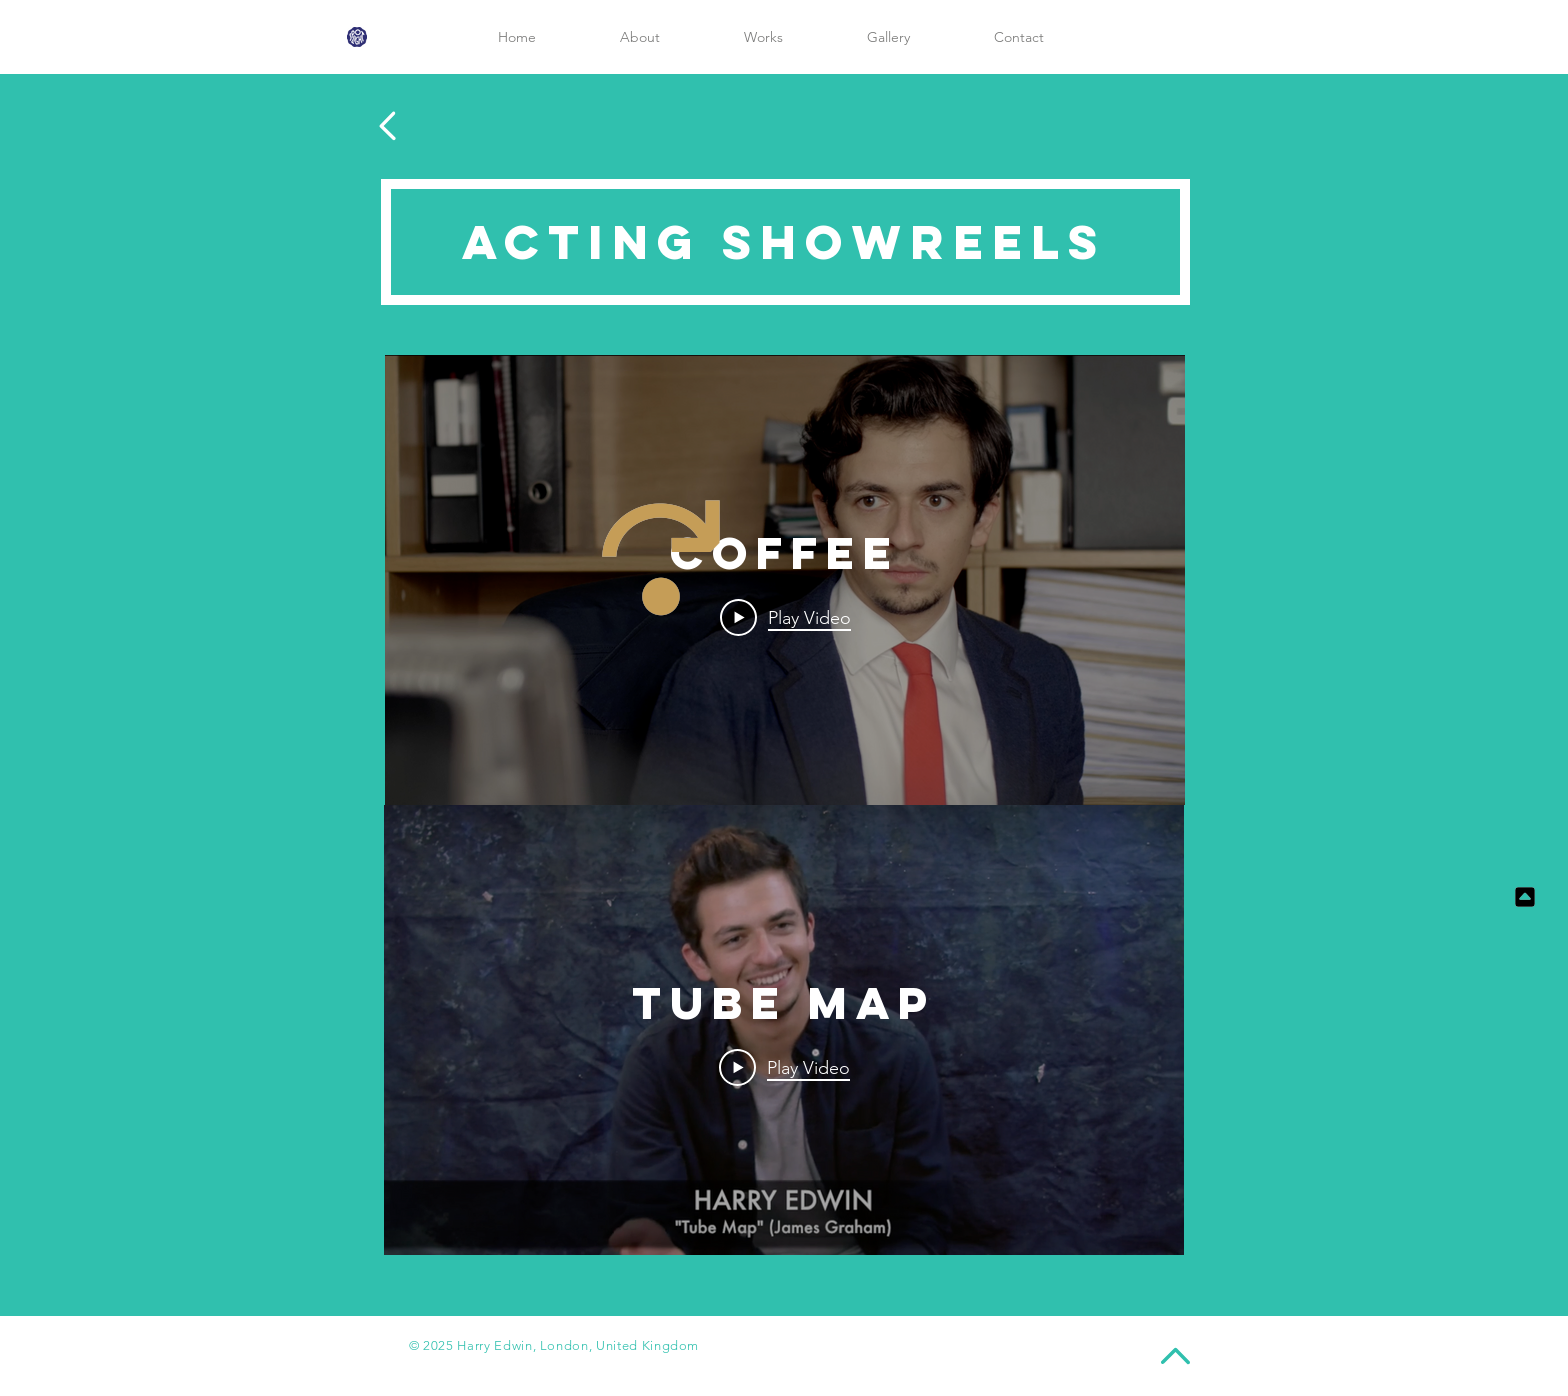  Describe the element at coordinates (661, 559) in the screenshot. I see `step over the current line while debugging` at that location.